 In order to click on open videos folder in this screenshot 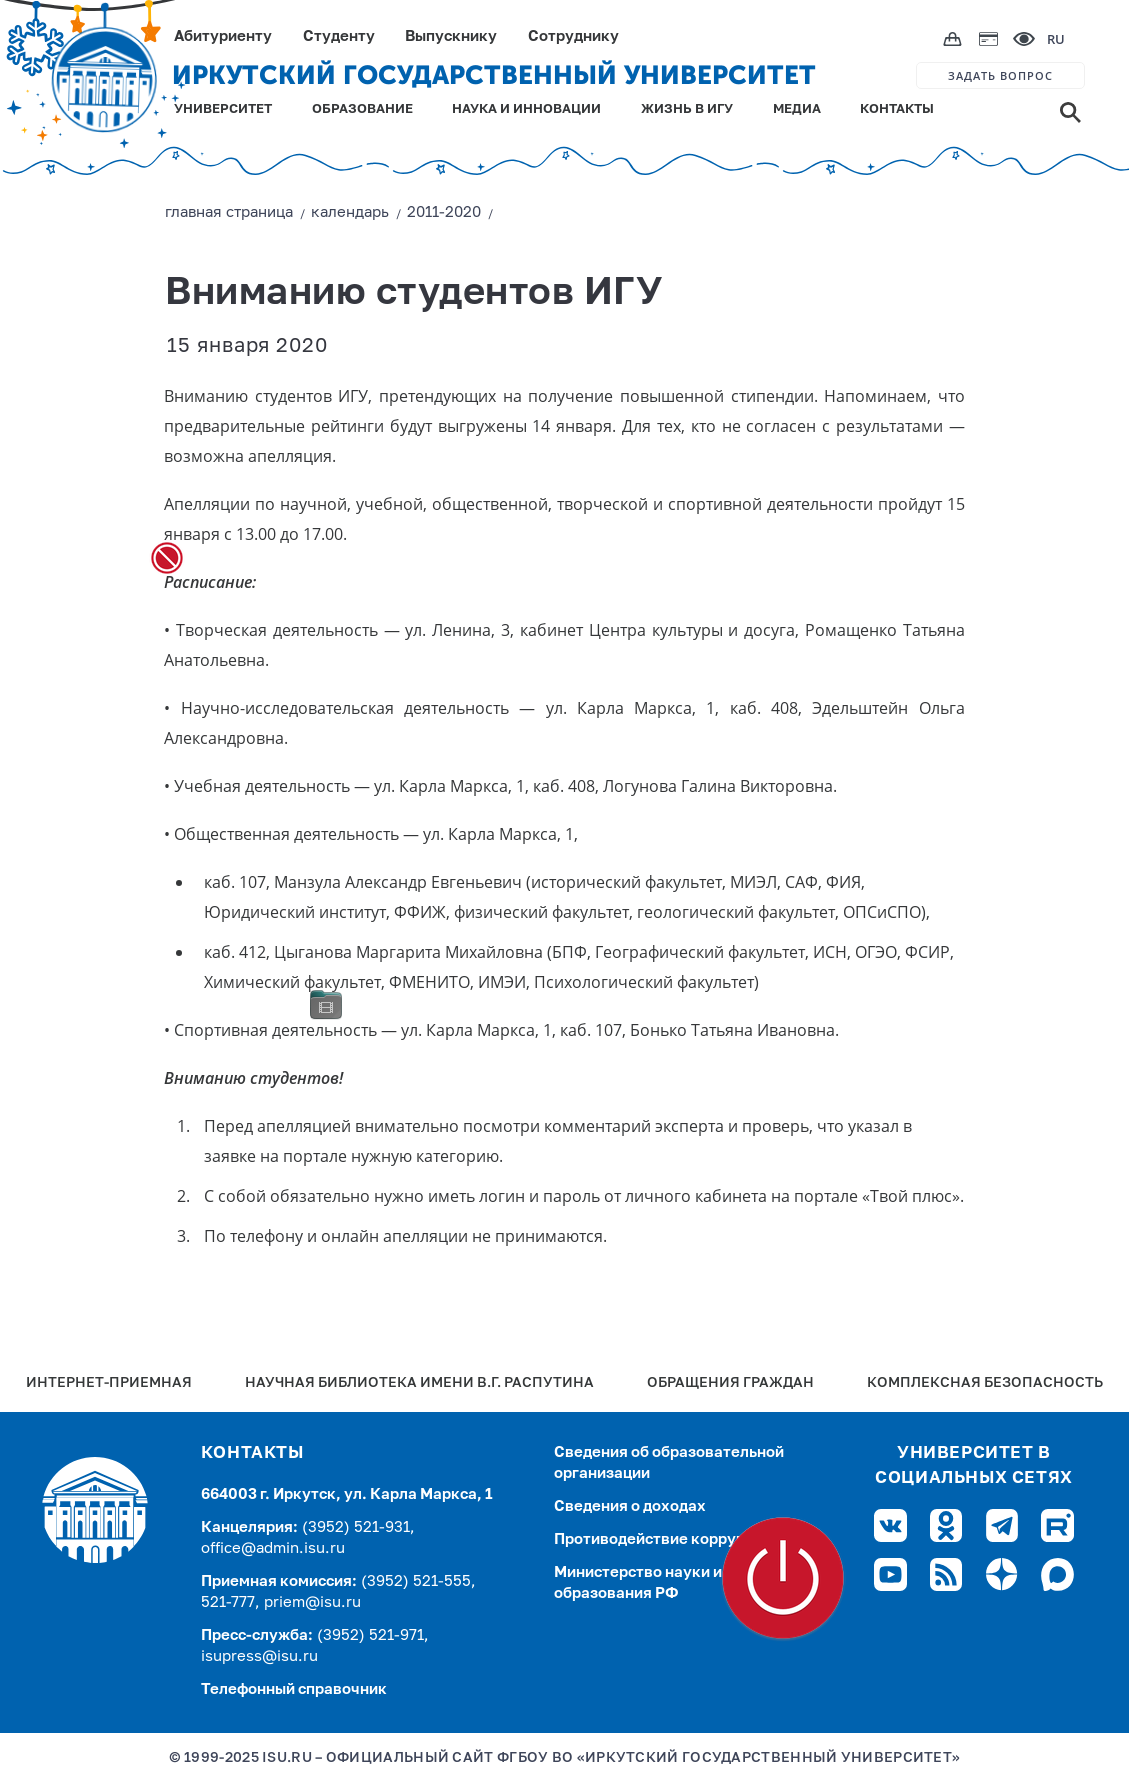, I will do `click(326, 1004)`.